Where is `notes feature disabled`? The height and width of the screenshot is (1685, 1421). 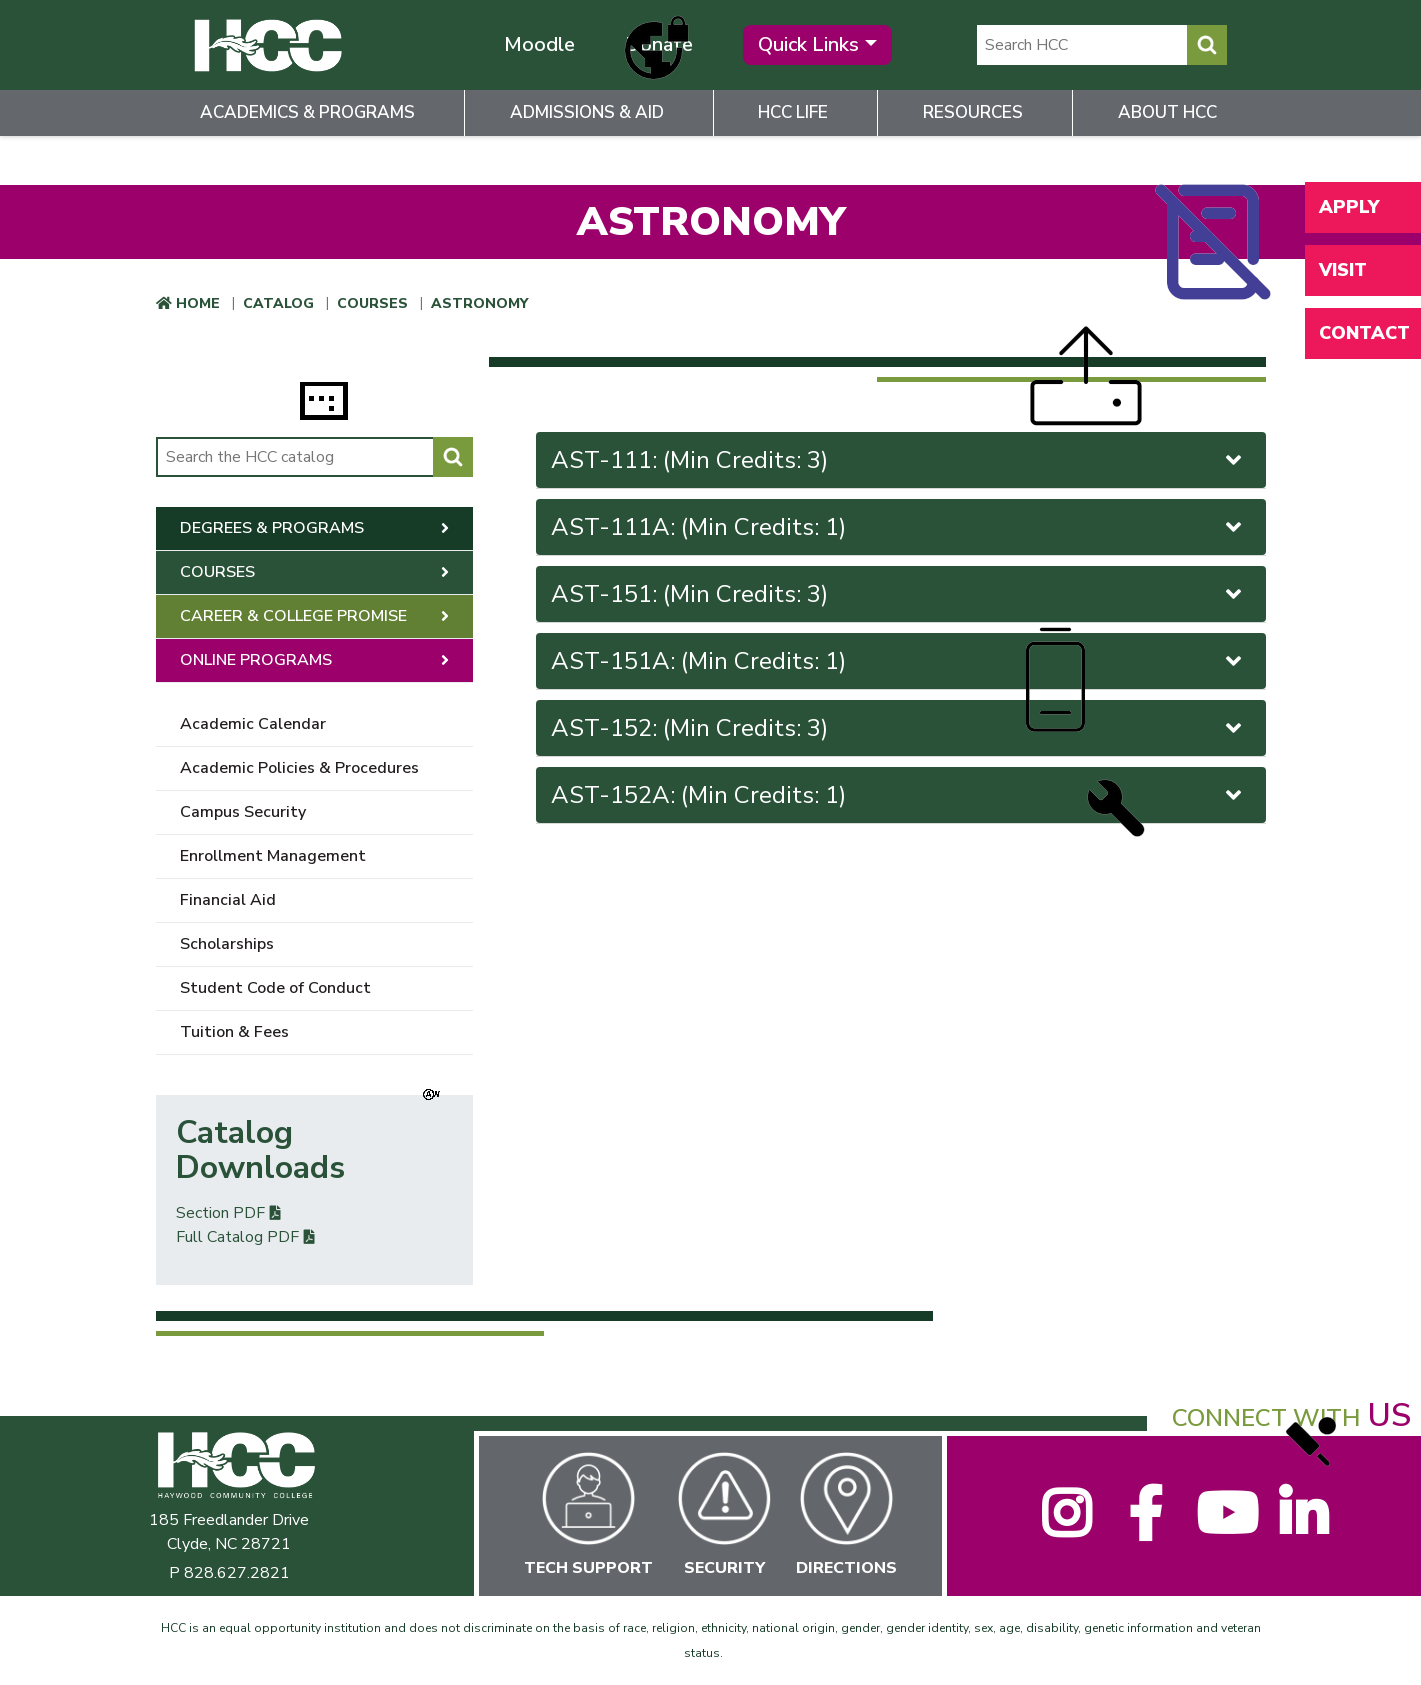 notes feature disabled is located at coordinates (1213, 242).